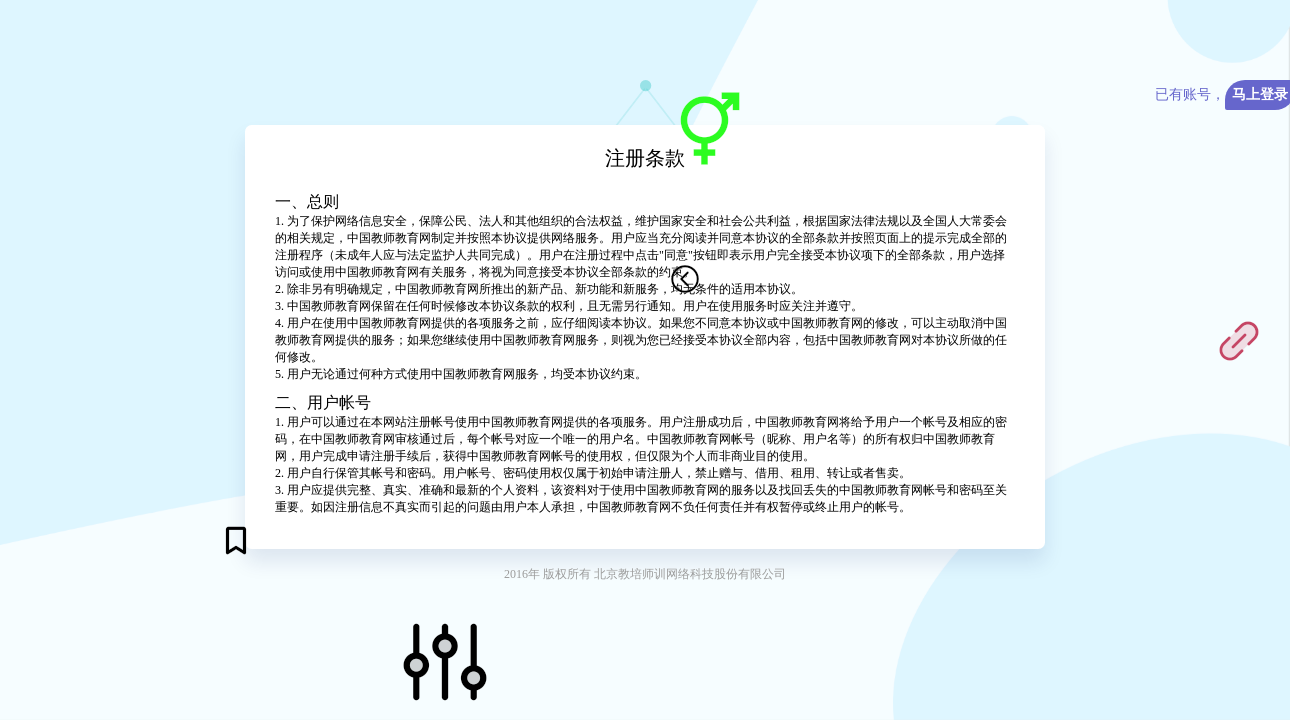 The width and height of the screenshot is (1290, 720). I want to click on copy link to clipboard, so click(1239, 341).